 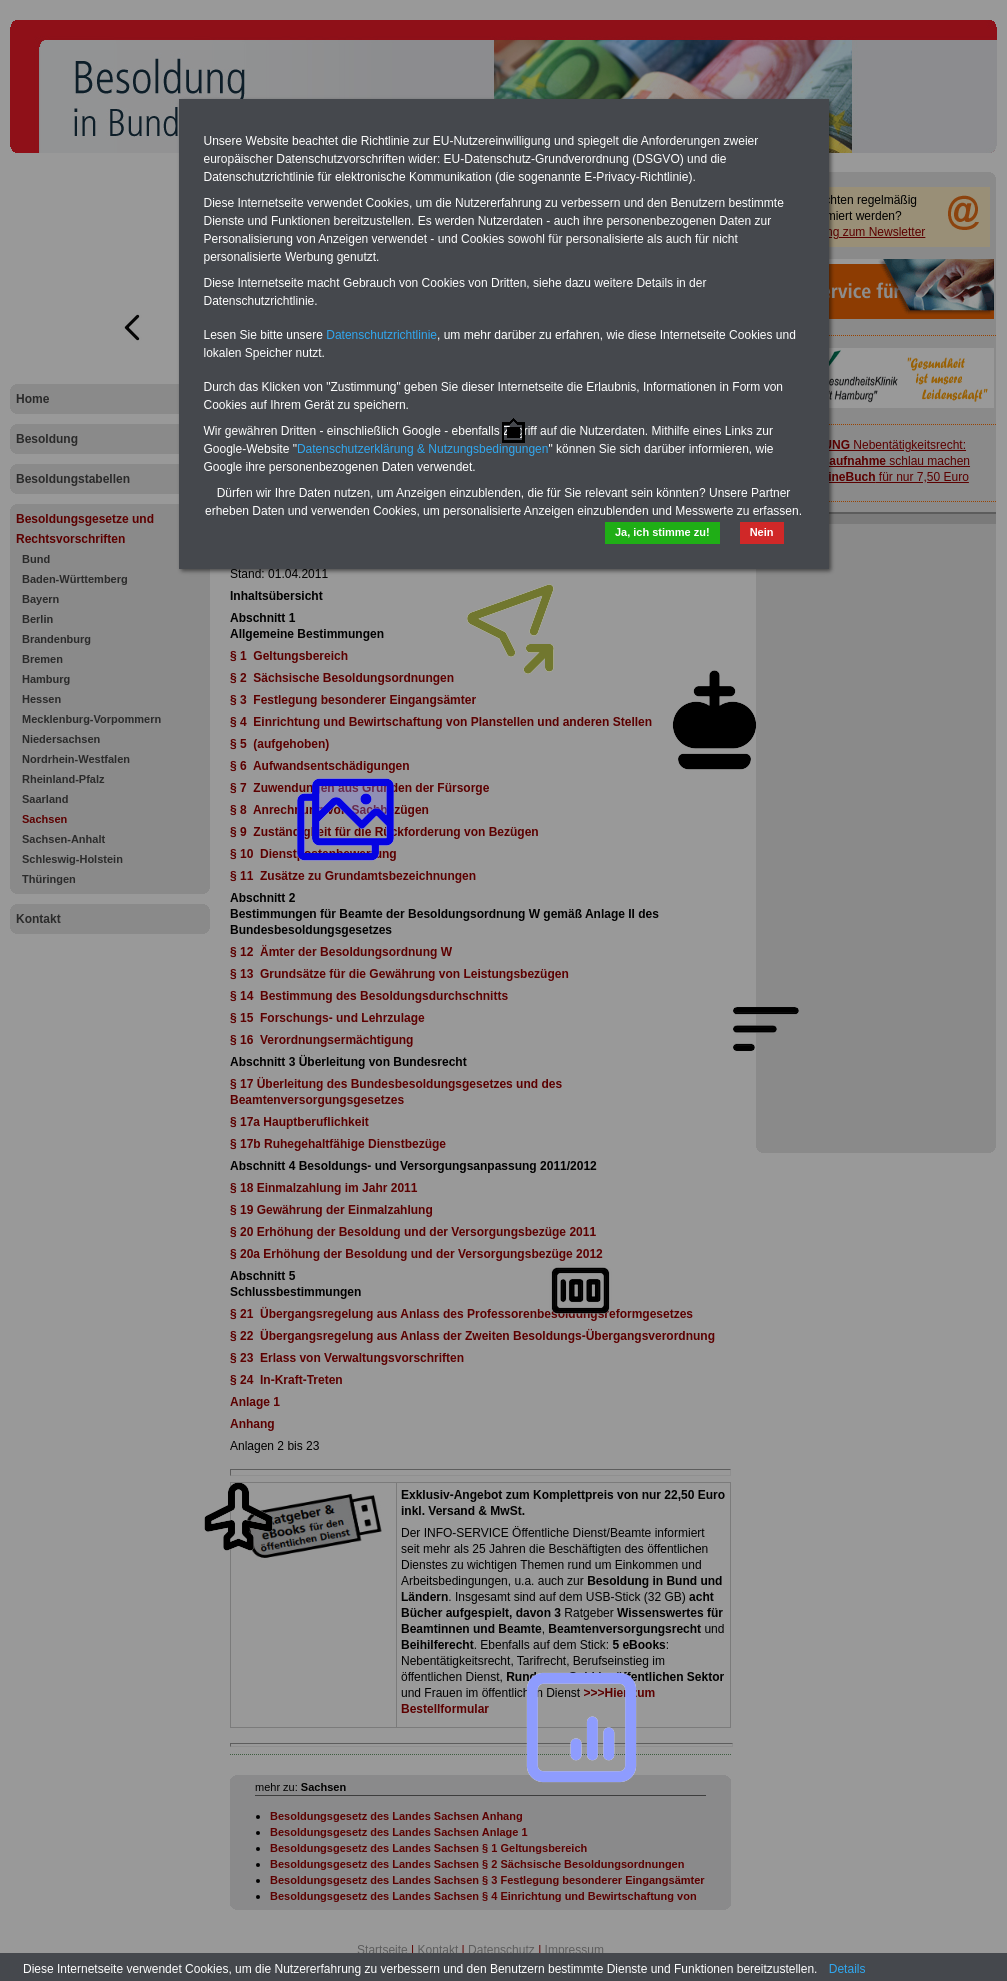 What do you see at coordinates (513, 431) in the screenshot?
I see `view photo frame options` at bounding box center [513, 431].